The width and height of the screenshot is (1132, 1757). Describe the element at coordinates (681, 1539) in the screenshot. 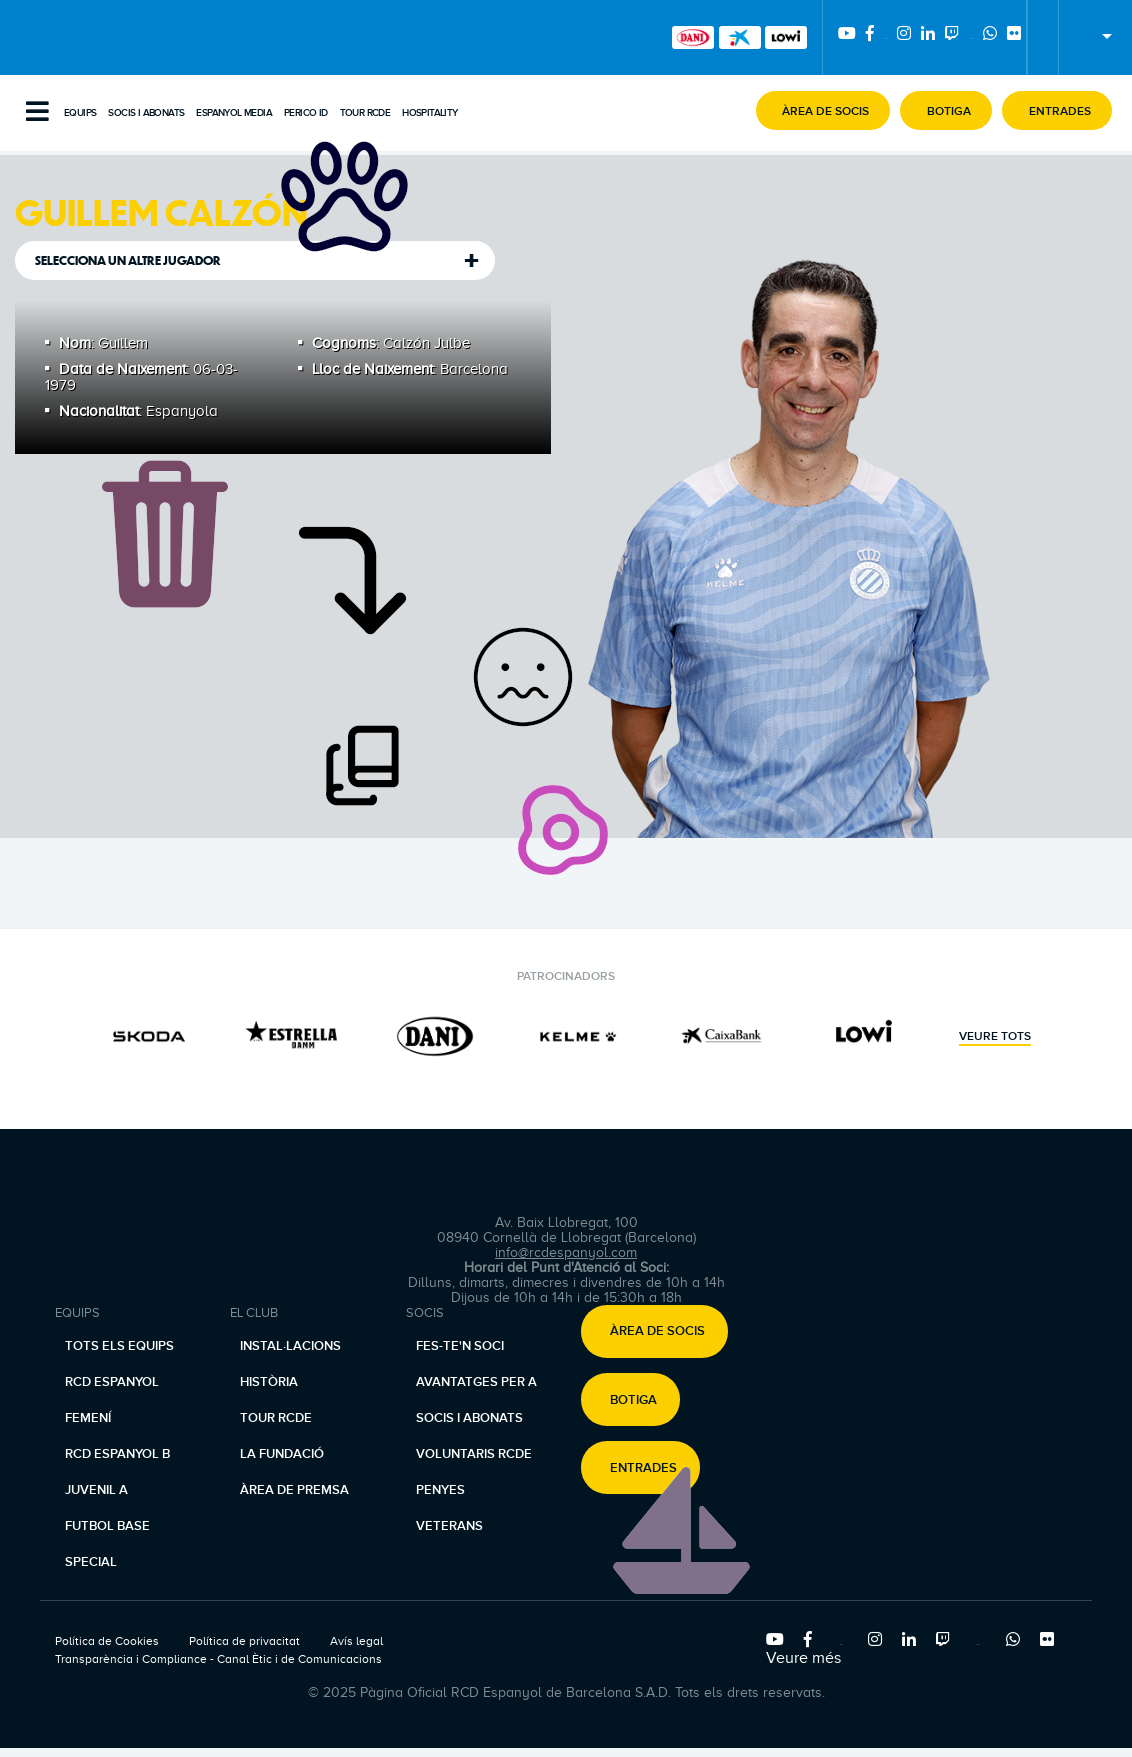

I see `access sailing or boating features` at that location.